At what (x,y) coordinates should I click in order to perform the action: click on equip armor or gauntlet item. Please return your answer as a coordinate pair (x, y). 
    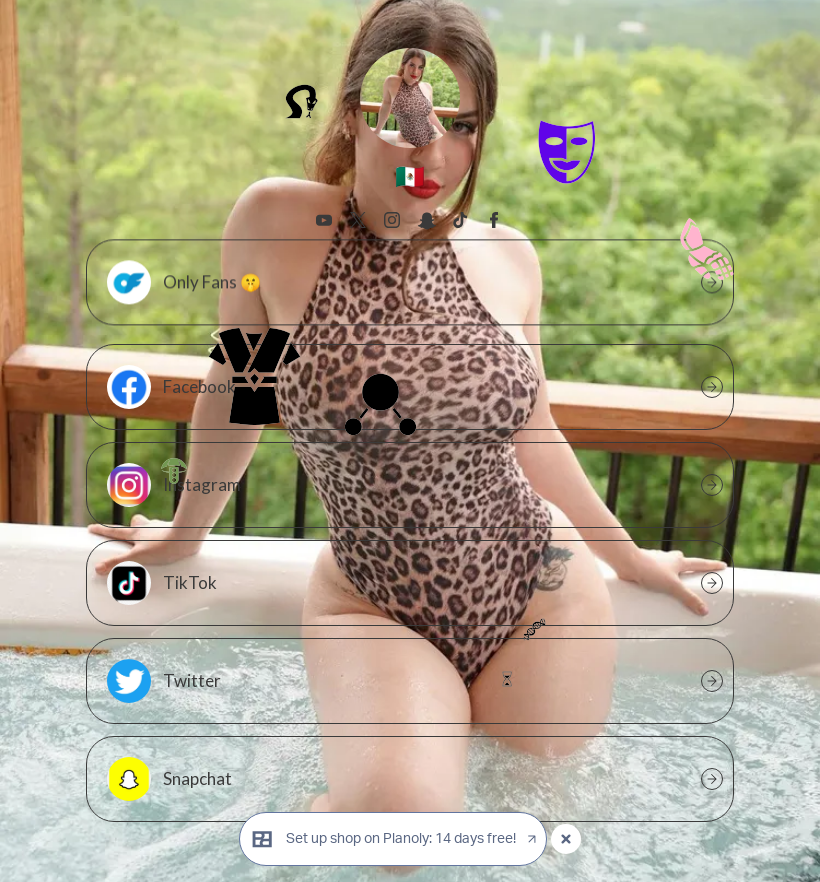
    Looking at the image, I should click on (707, 249).